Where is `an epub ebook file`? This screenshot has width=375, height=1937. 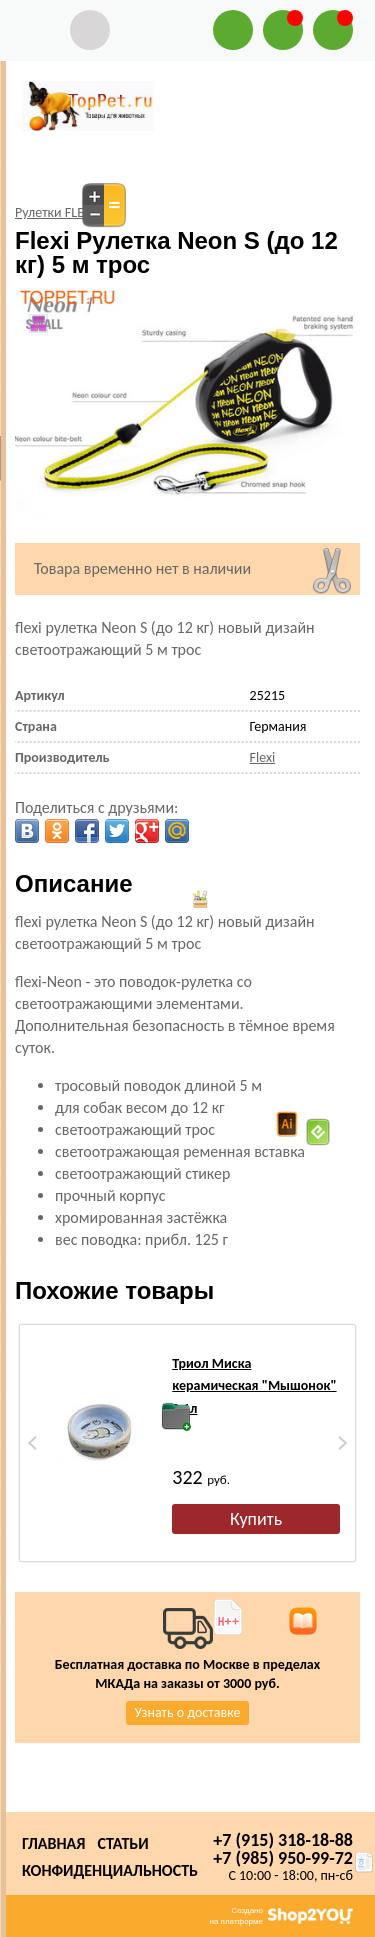
an epub ebook file is located at coordinates (318, 1132).